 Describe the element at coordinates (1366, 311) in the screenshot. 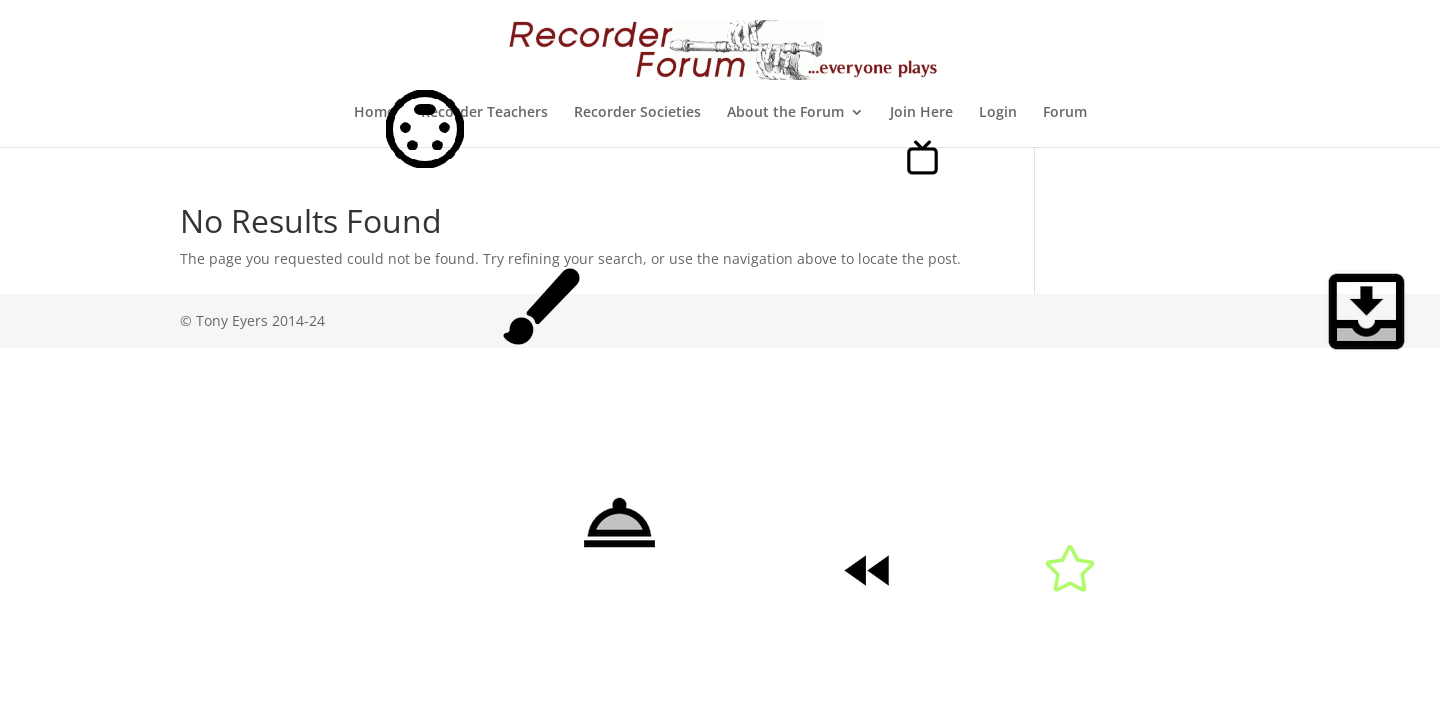

I see `move message to inbox` at that location.